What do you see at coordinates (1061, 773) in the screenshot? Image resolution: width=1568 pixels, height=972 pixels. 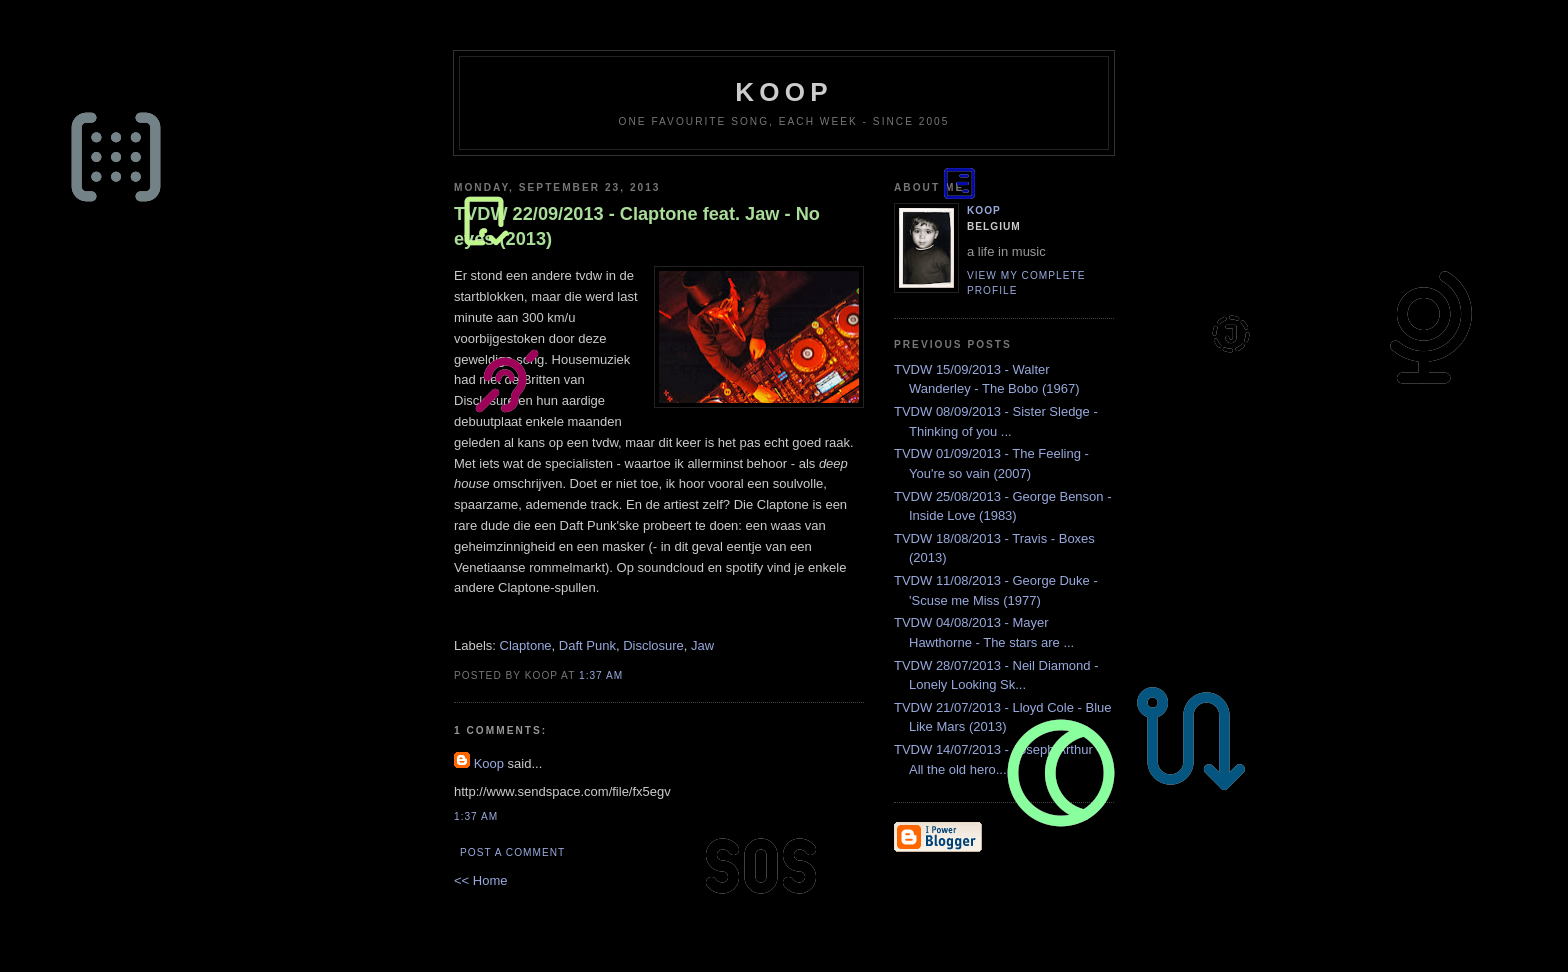 I see `toggle dark mode or night theme` at bounding box center [1061, 773].